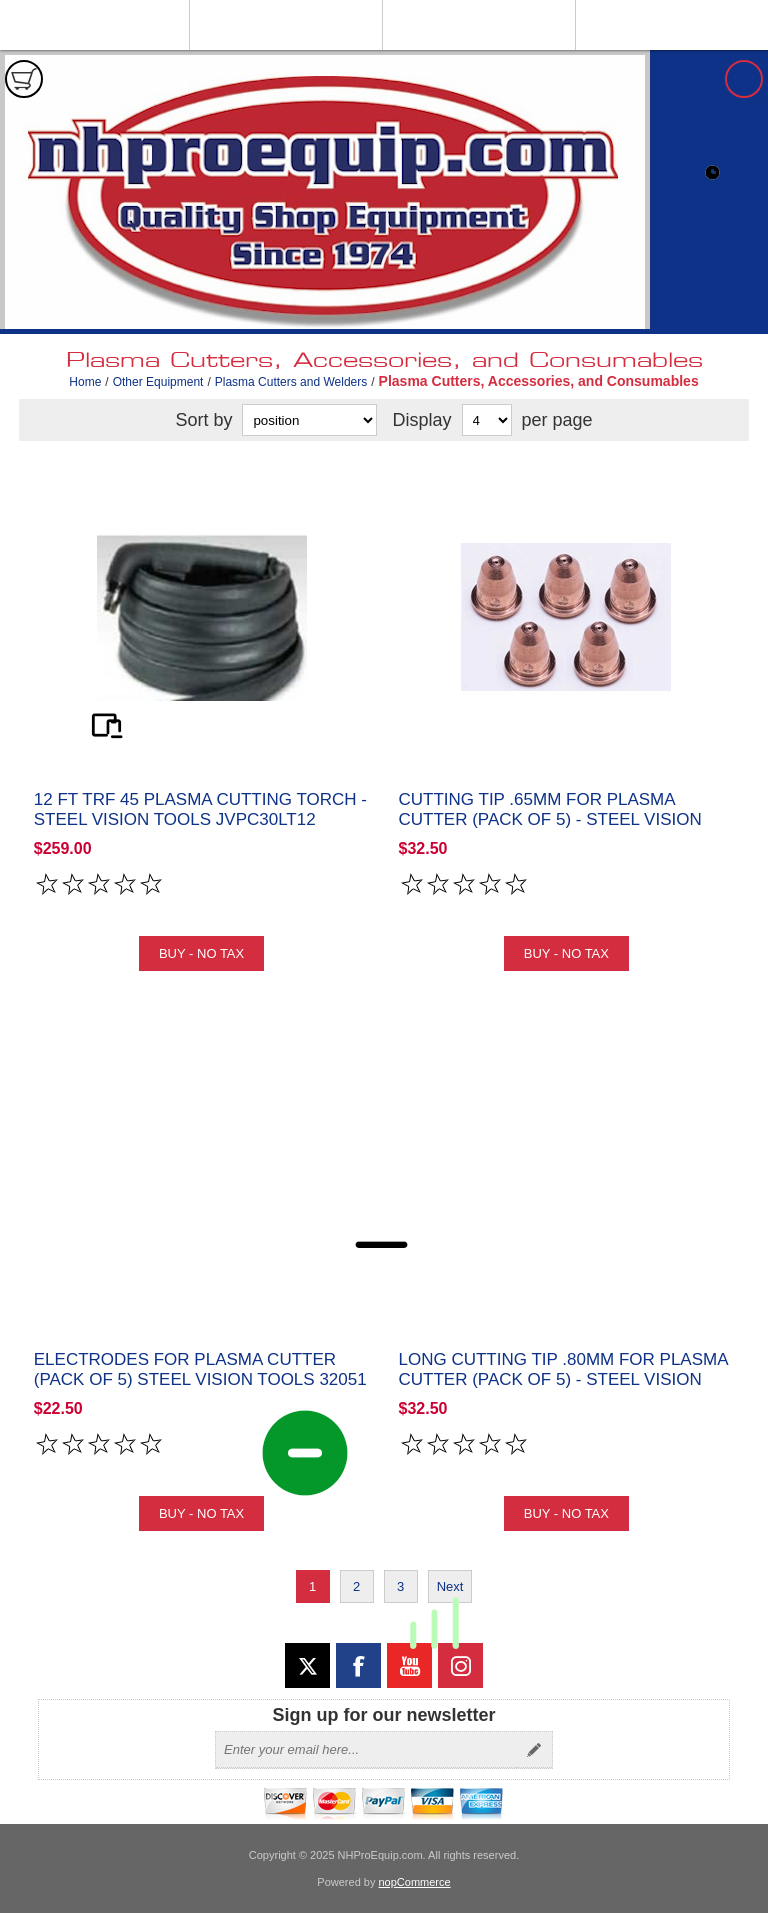 Image resolution: width=768 pixels, height=1913 pixels. What do you see at coordinates (106, 726) in the screenshot?
I see `remove a device from your account` at bounding box center [106, 726].